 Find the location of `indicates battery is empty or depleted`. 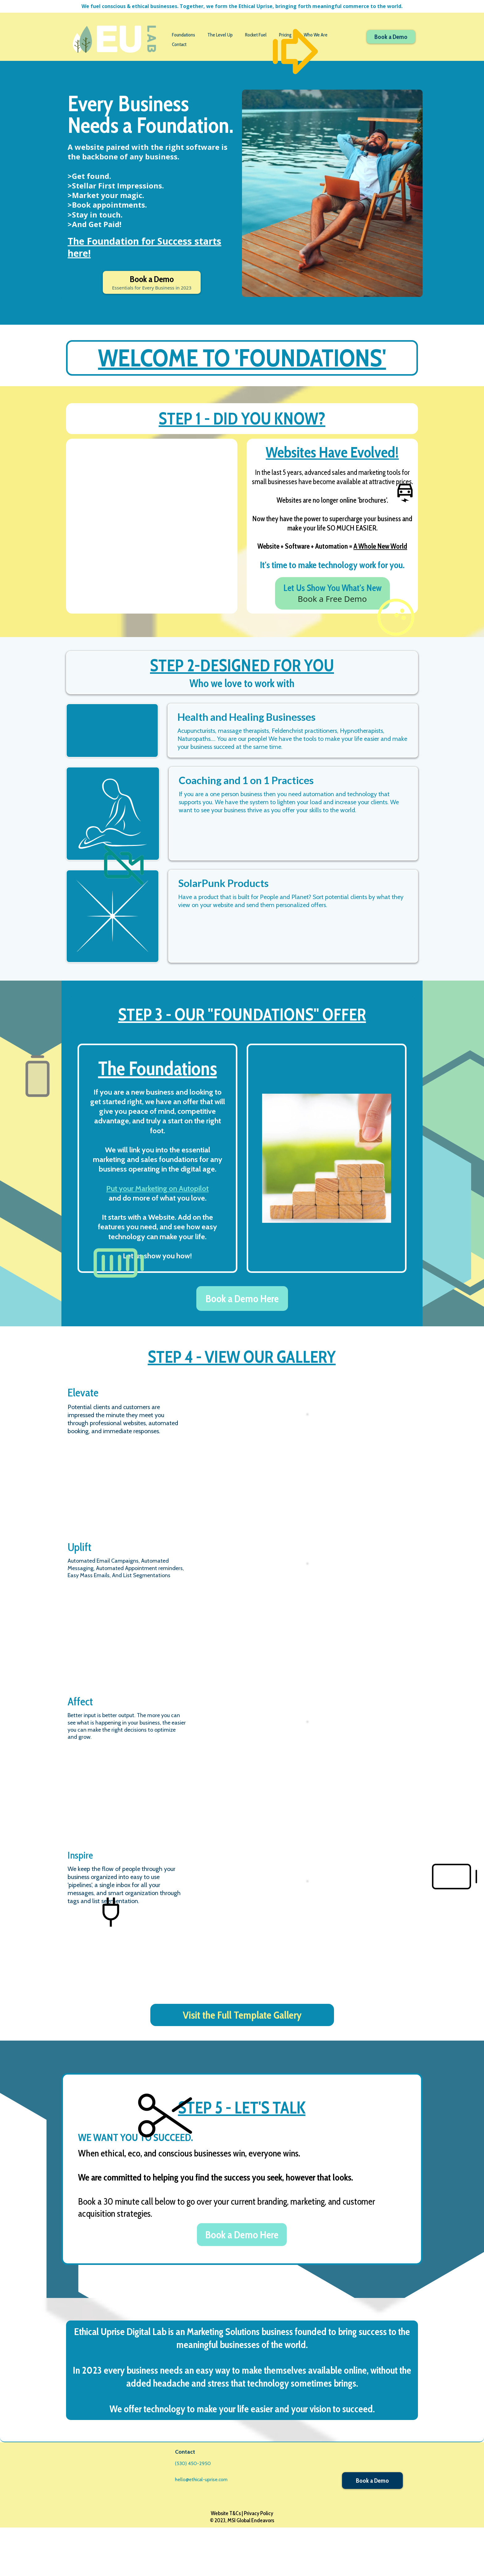

indicates battery is empty or depleted is located at coordinates (454, 1877).